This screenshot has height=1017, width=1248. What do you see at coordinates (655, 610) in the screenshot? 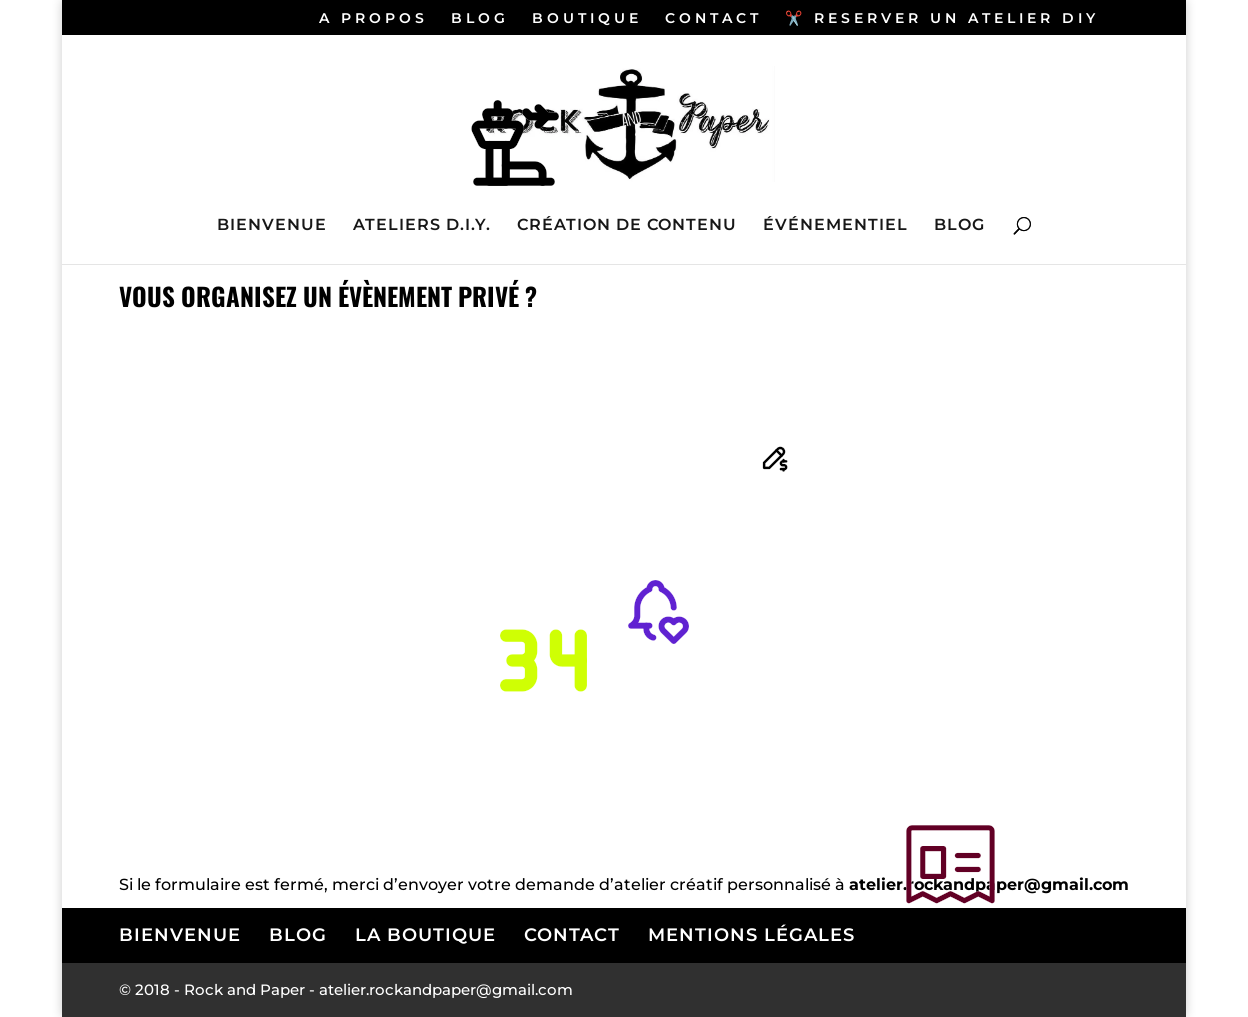
I see `notifications from favorites or loved ones` at bounding box center [655, 610].